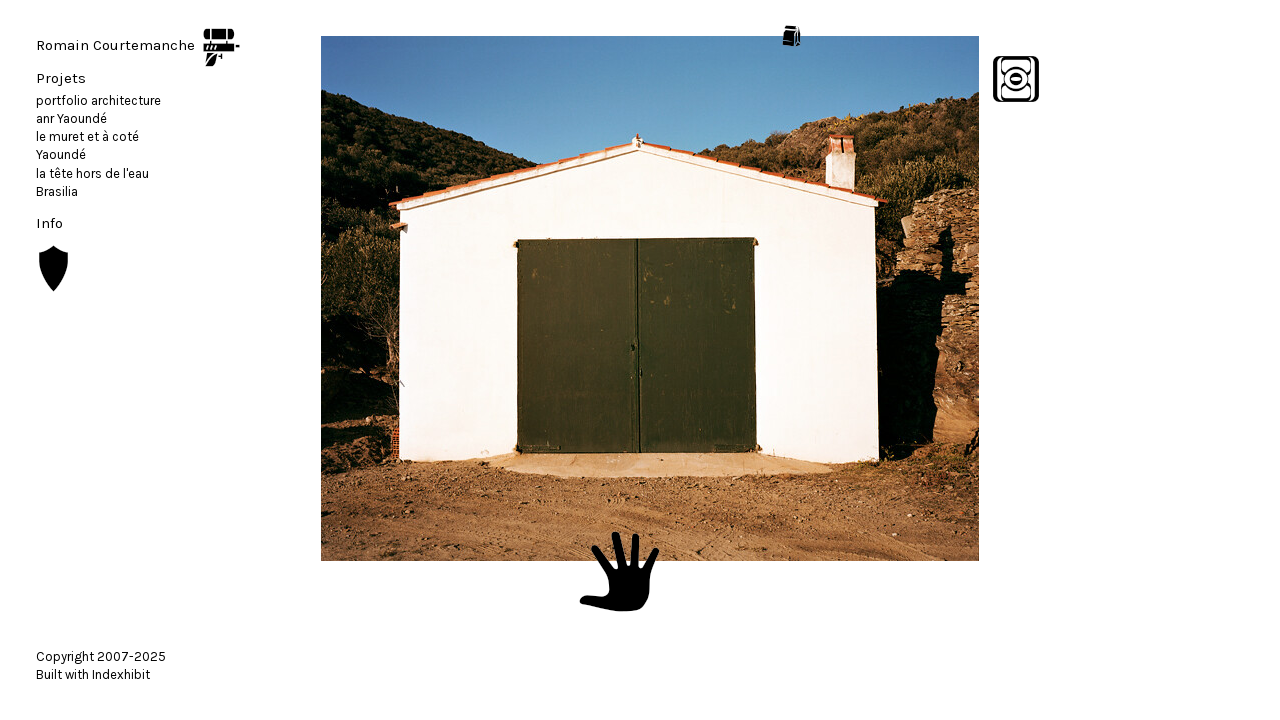 This screenshot has height=720, width=1280. I want to click on access security or privacy settings, so click(53, 268).